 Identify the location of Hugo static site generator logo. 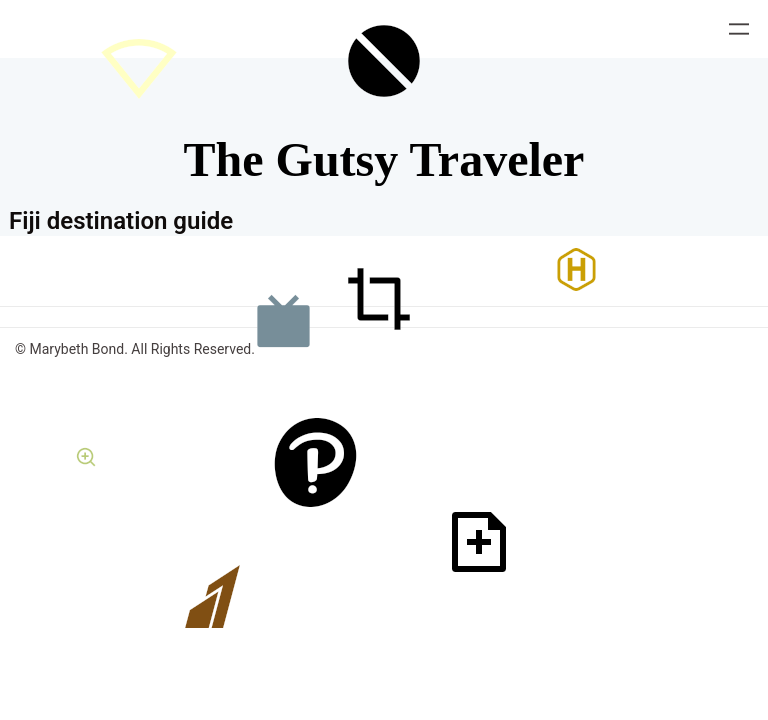
(576, 269).